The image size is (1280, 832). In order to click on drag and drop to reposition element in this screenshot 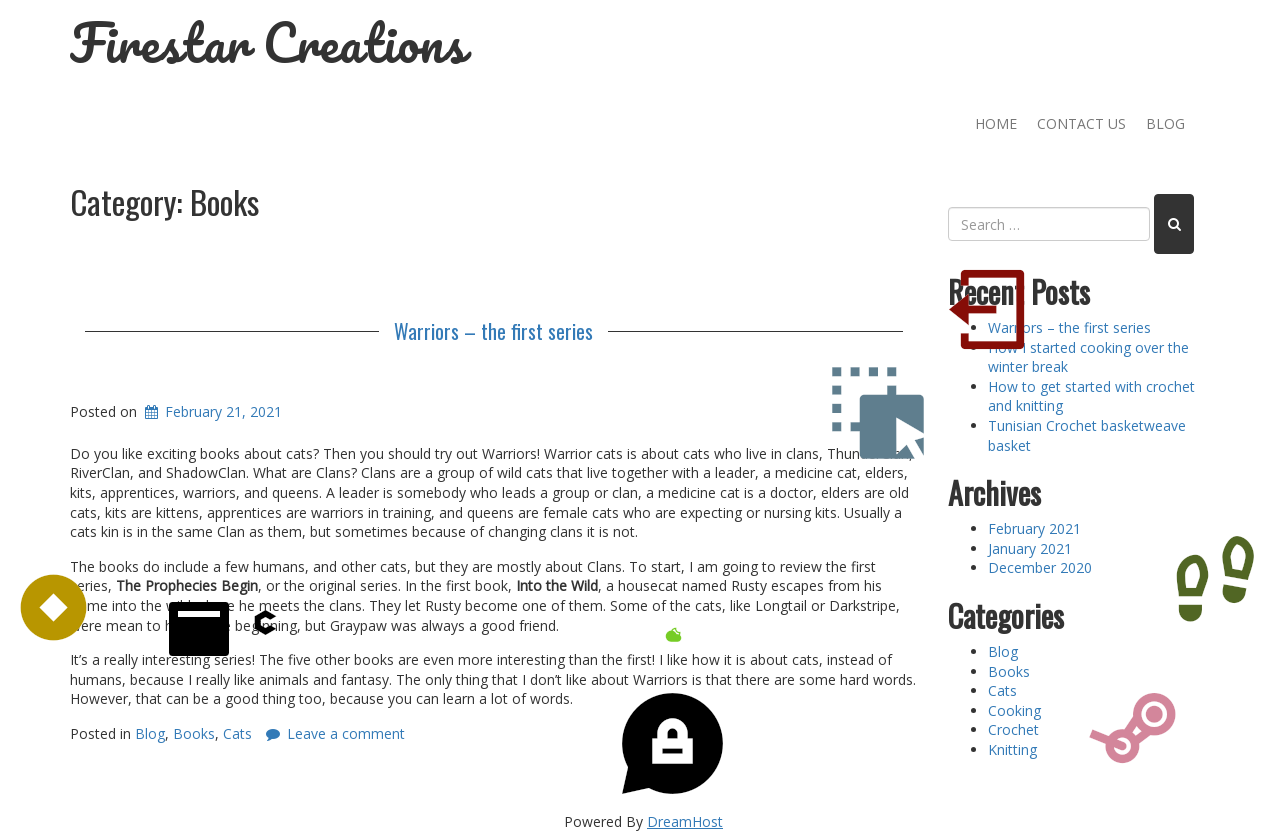, I will do `click(878, 413)`.